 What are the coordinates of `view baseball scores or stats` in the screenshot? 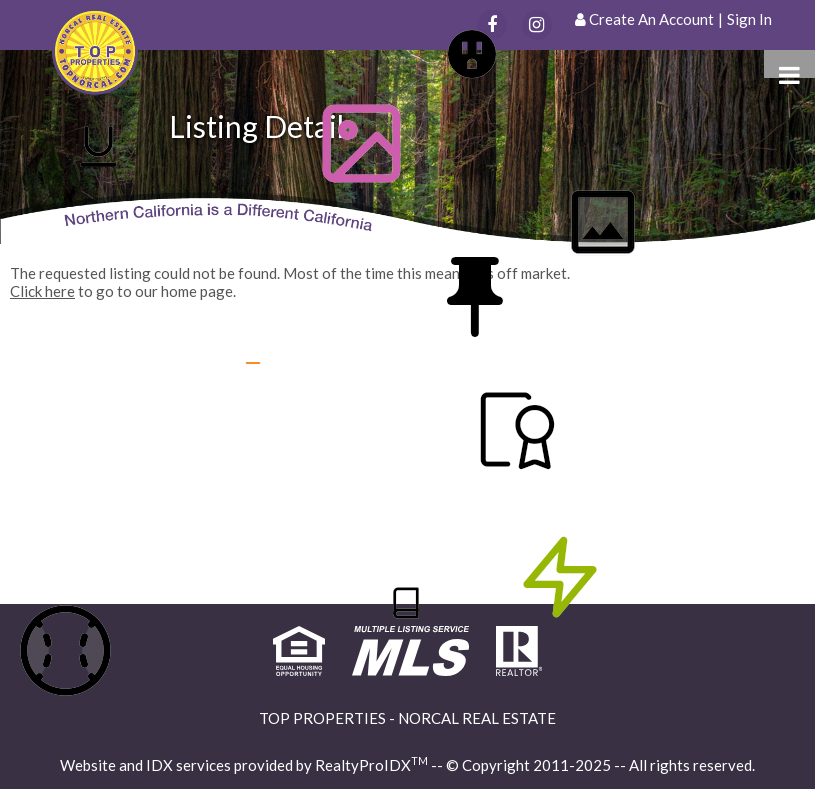 It's located at (65, 650).